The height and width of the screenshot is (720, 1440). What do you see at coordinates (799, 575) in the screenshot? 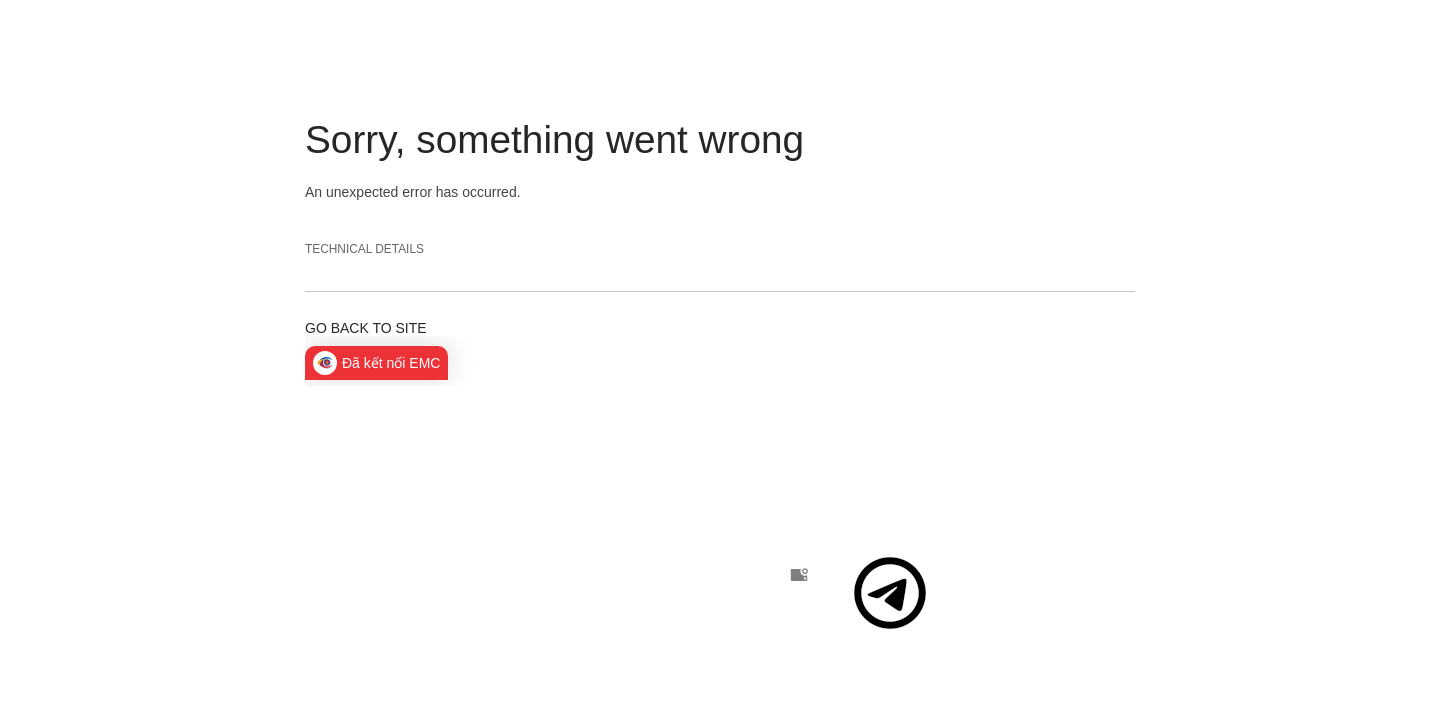
I see `access phone camera` at bounding box center [799, 575].